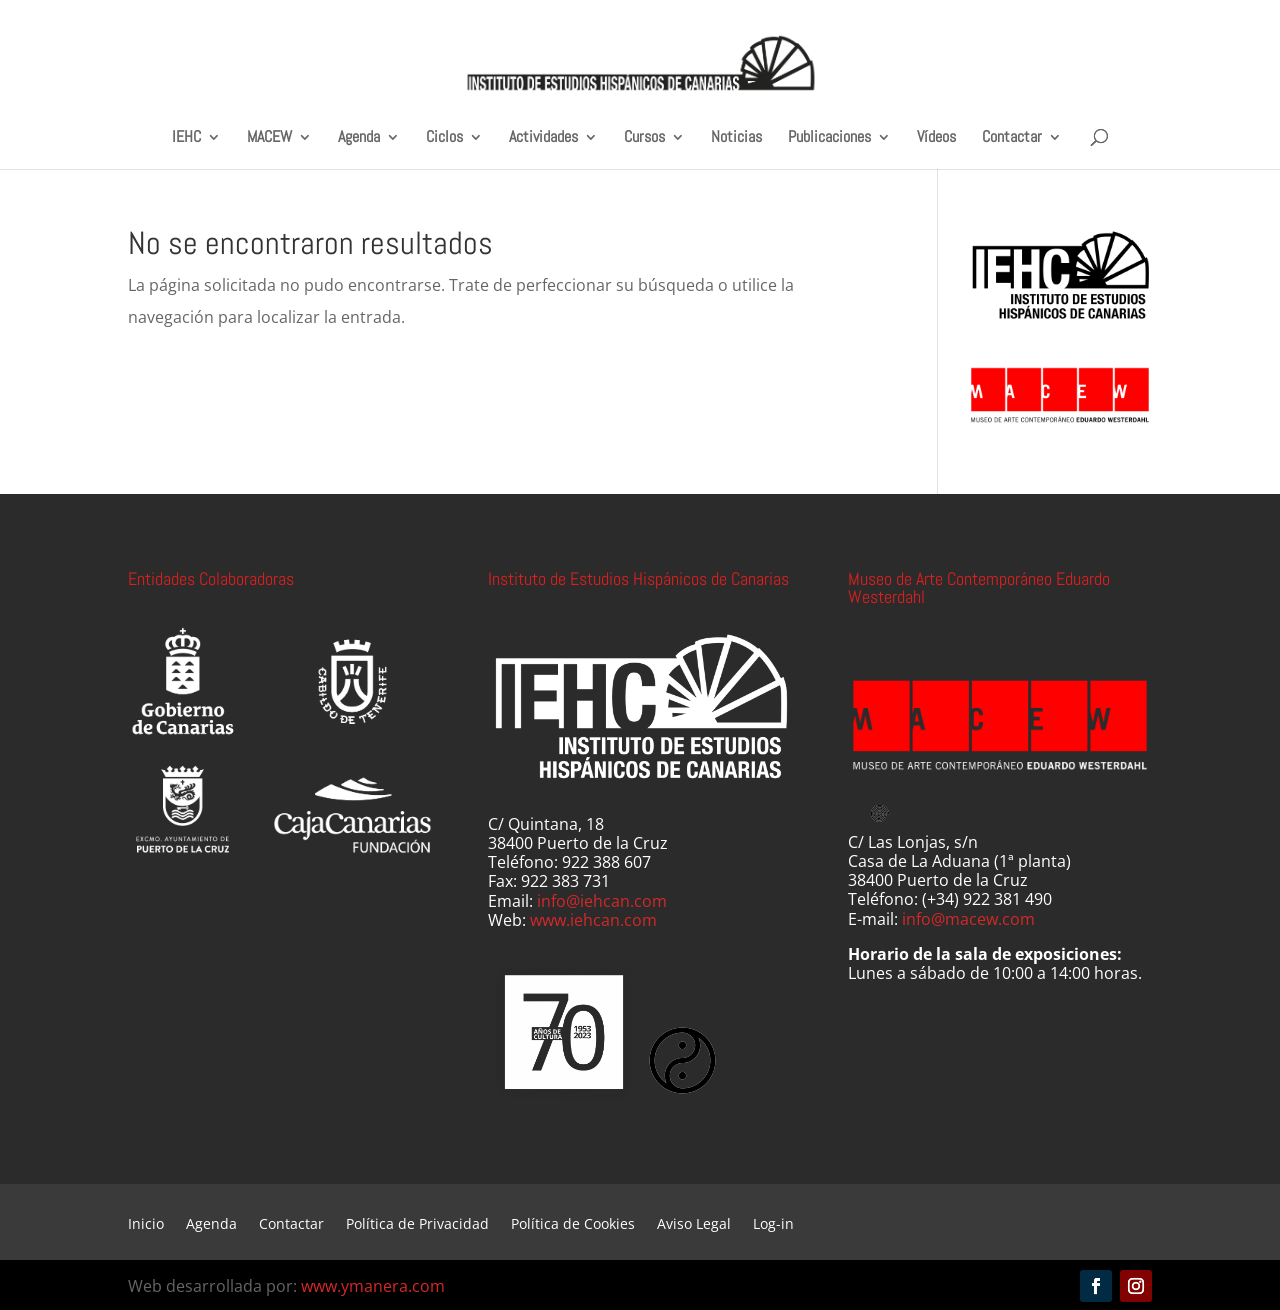 The image size is (1280, 1310). What do you see at coordinates (682, 1060) in the screenshot?
I see `toggle balance or harmony mode` at bounding box center [682, 1060].